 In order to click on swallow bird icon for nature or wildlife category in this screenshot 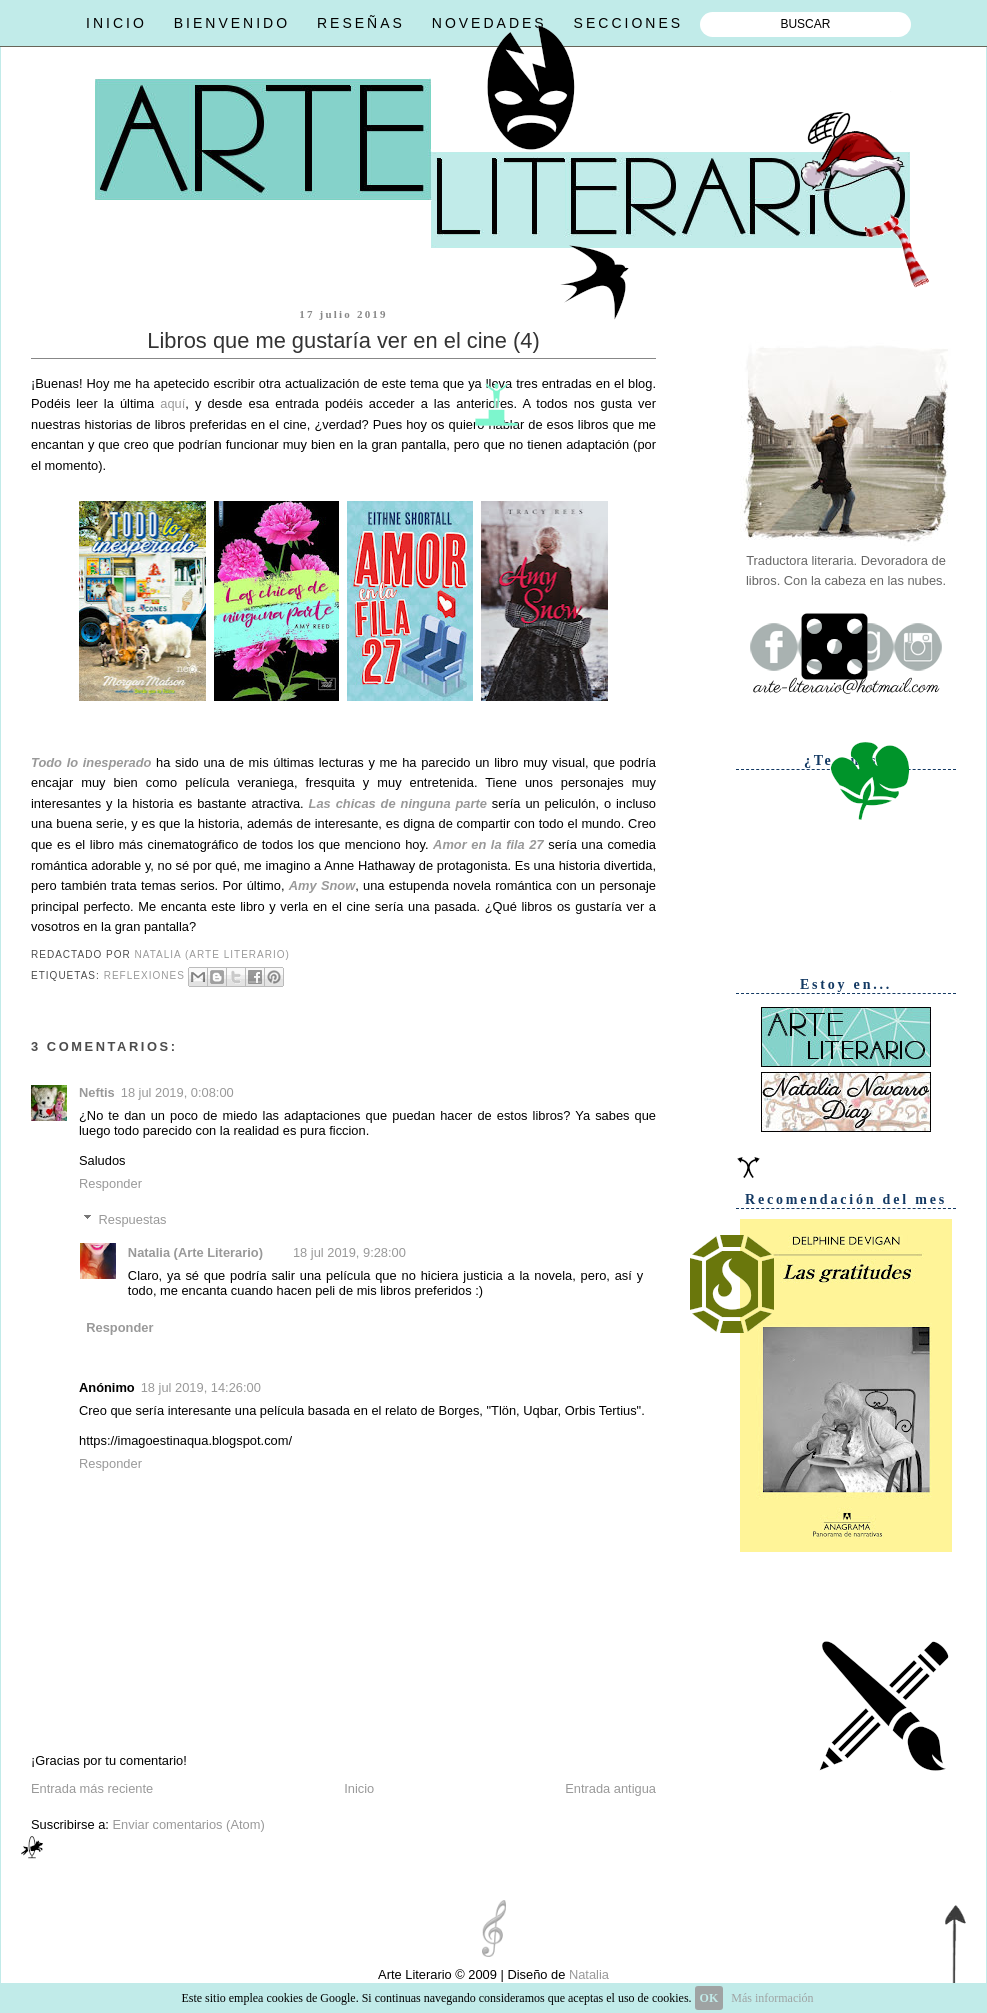, I will do `click(594, 282)`.